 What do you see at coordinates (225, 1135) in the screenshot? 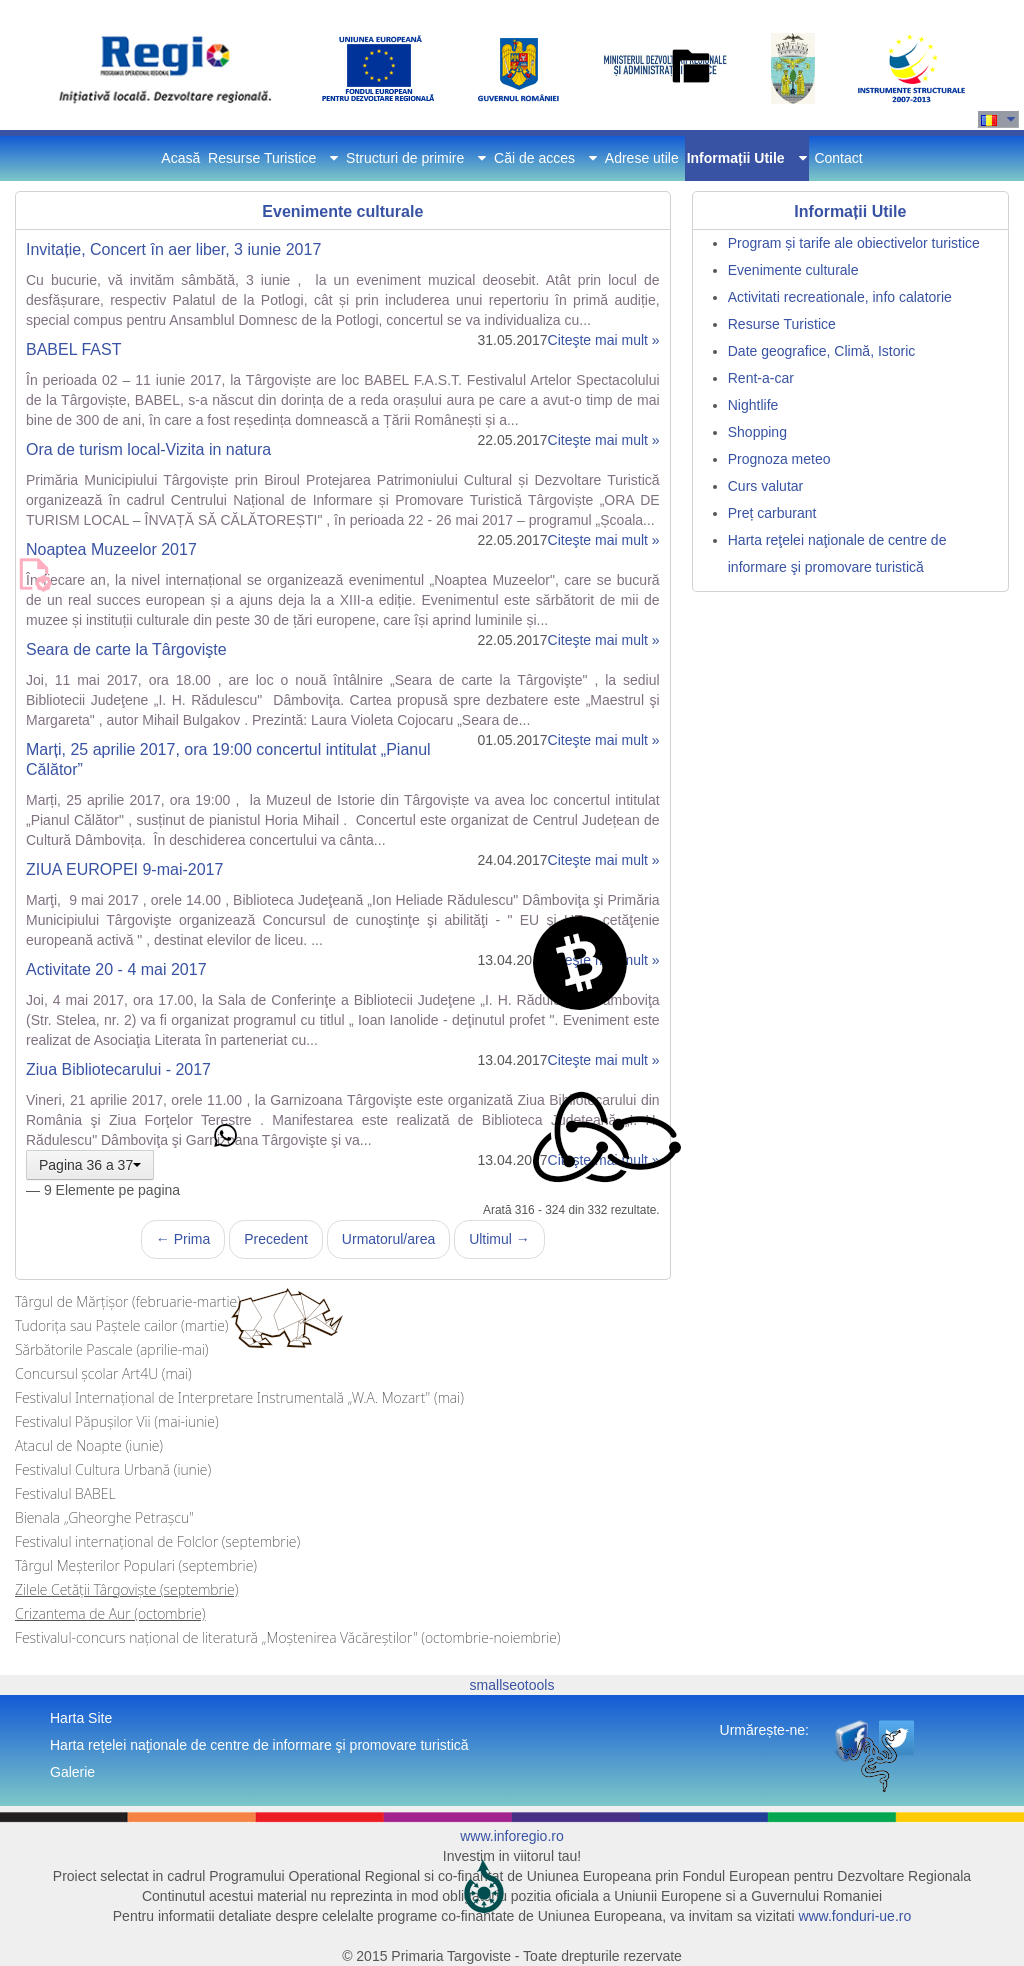
I see `open whatsapp messaging app` at bounding box center [225, 1135].